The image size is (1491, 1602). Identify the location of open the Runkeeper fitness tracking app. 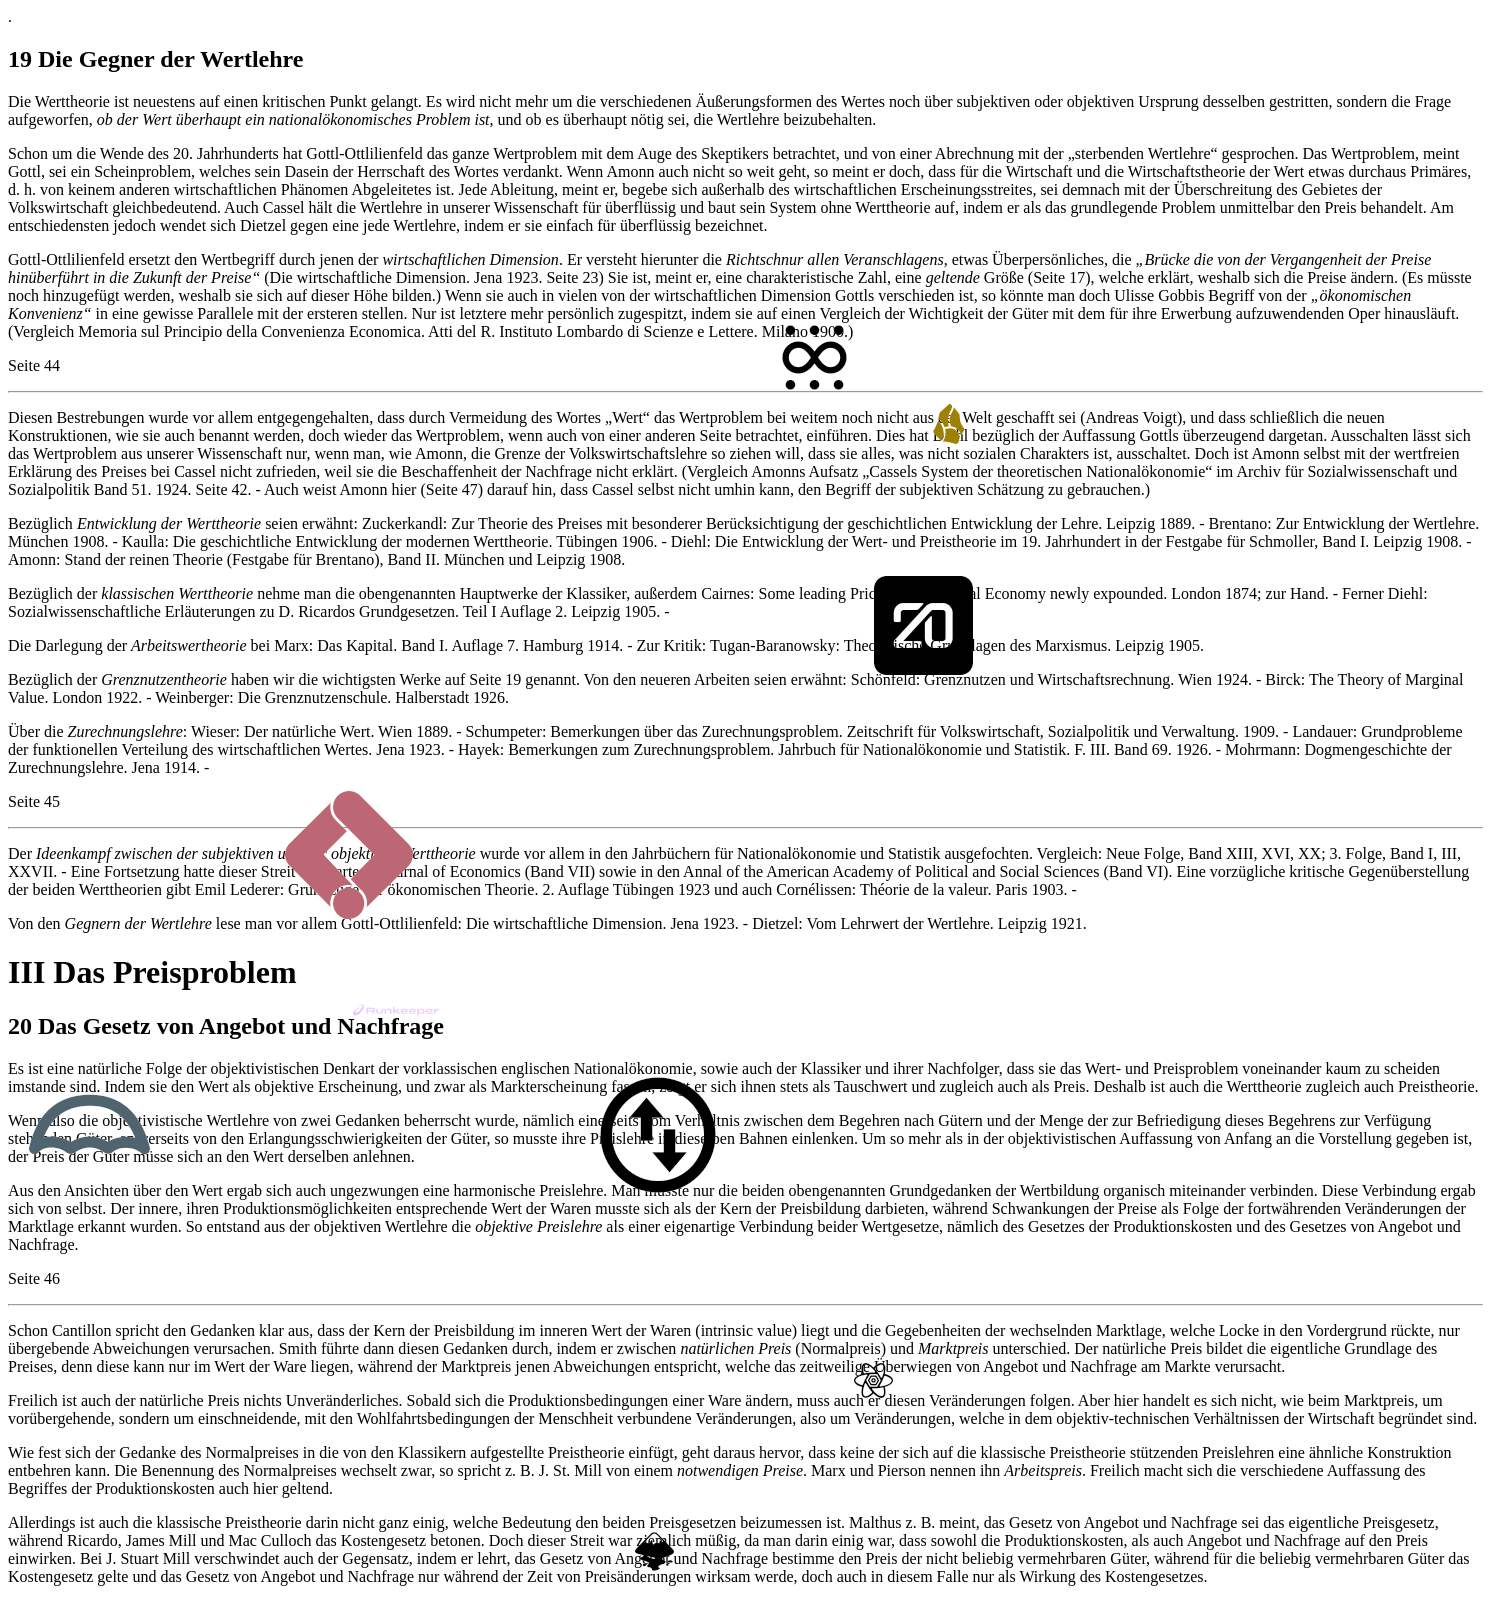
(396, 1010).